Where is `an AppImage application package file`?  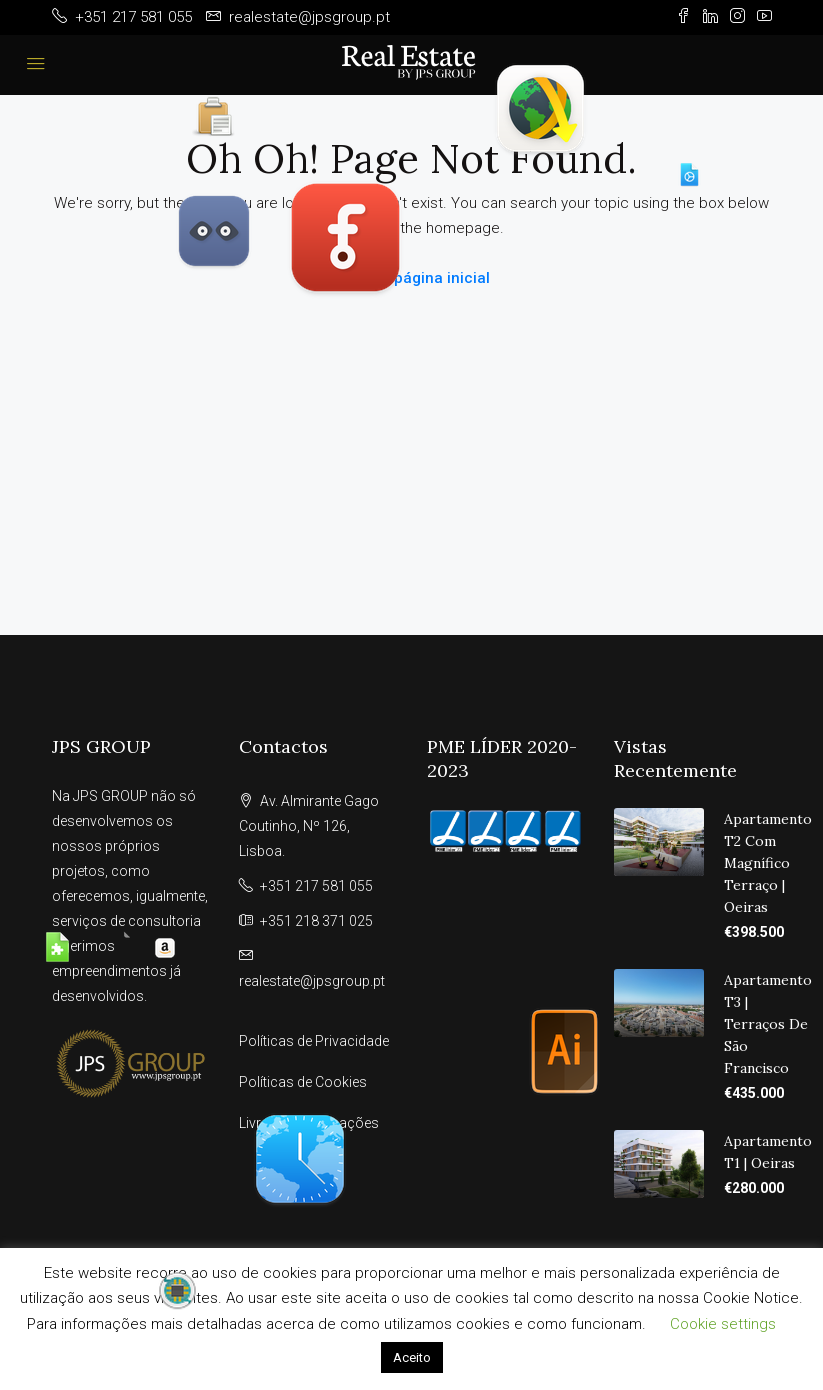
an AppImage application package file is located at coordinates (689, 174).